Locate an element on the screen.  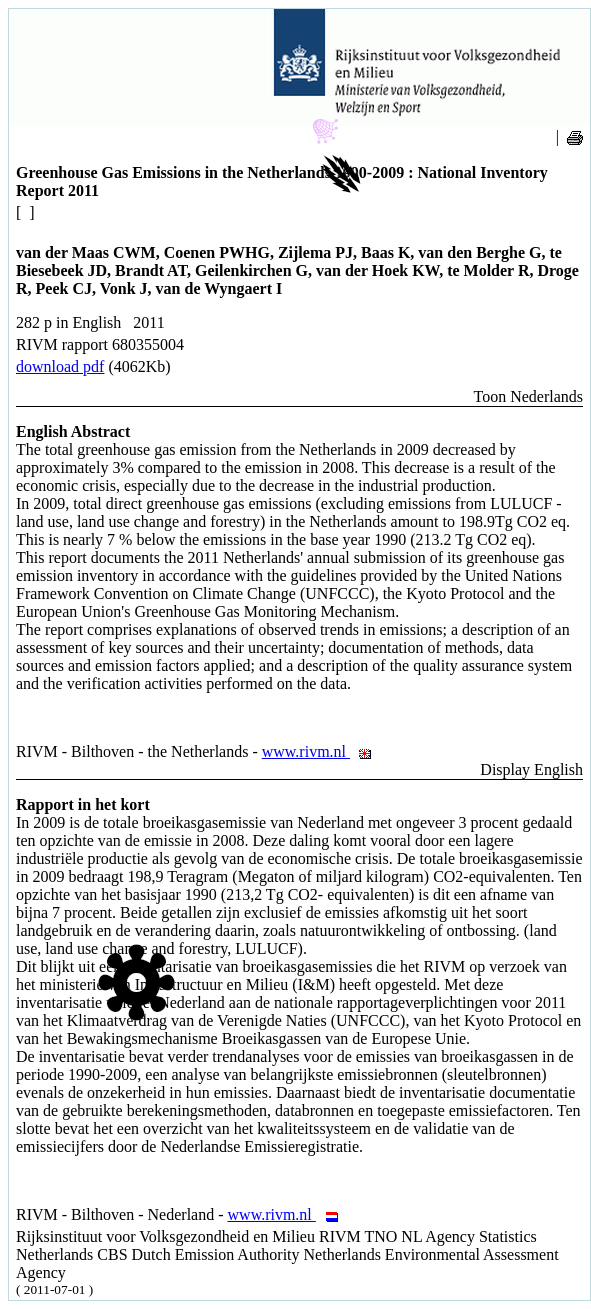
indicates slow processing or loading state is located at coordinates (136, 982).